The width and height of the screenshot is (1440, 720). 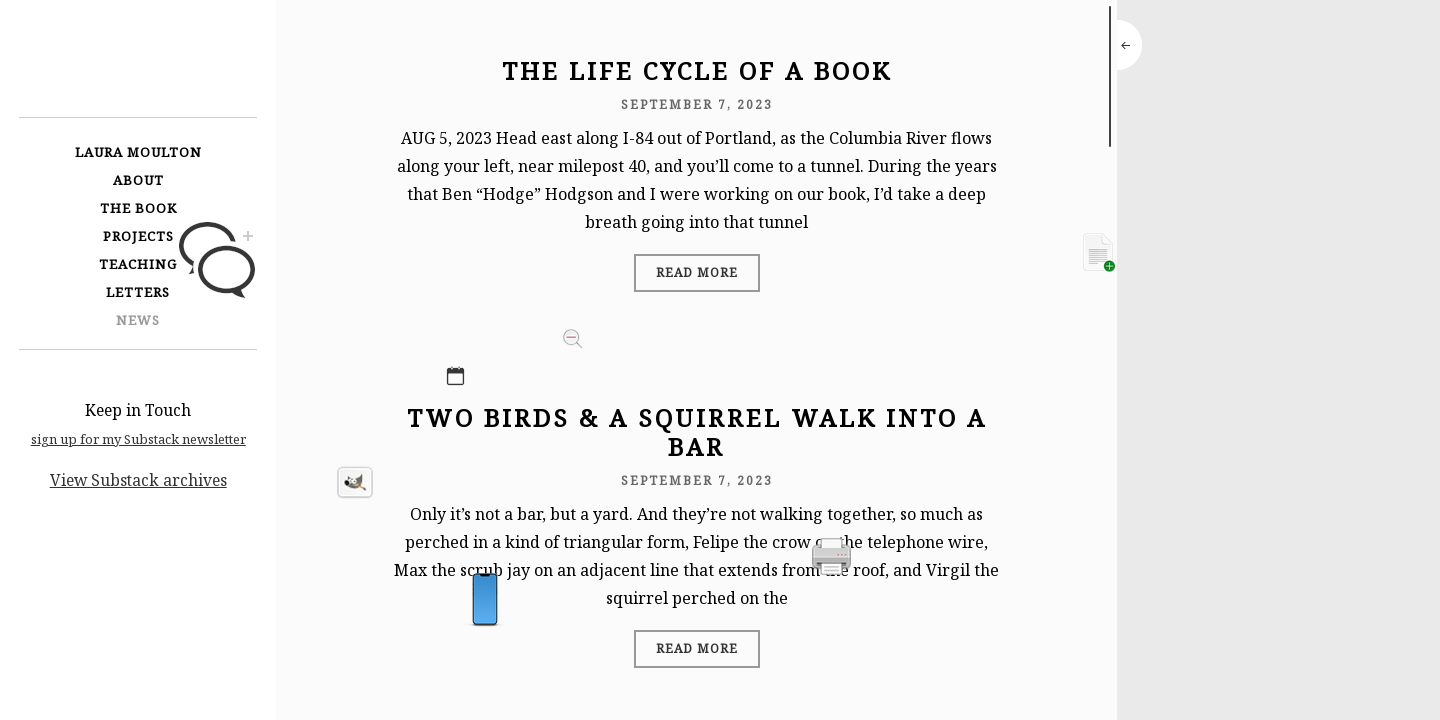 What do you see at coordinates (355, 481) in the screenshot?
I see `compressed GIMP project file` at bounding box center [355, 481].